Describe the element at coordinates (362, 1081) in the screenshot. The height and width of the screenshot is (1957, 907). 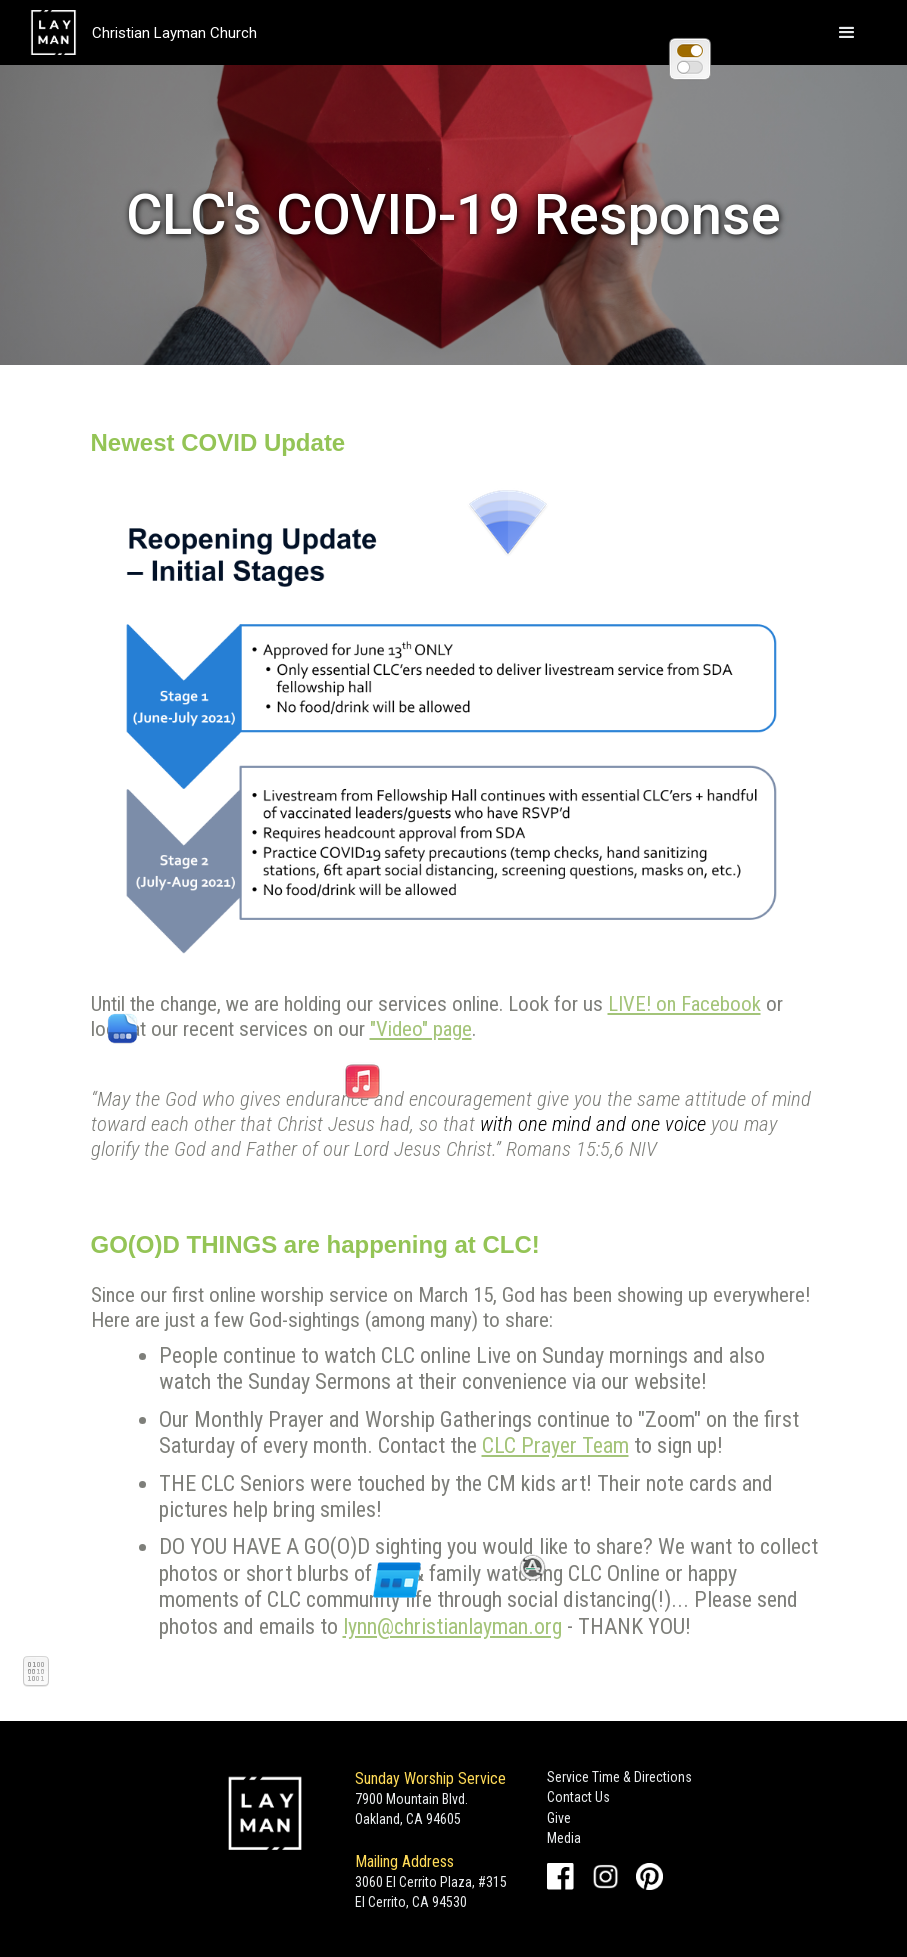
I see `open the gnome music app` at that location.